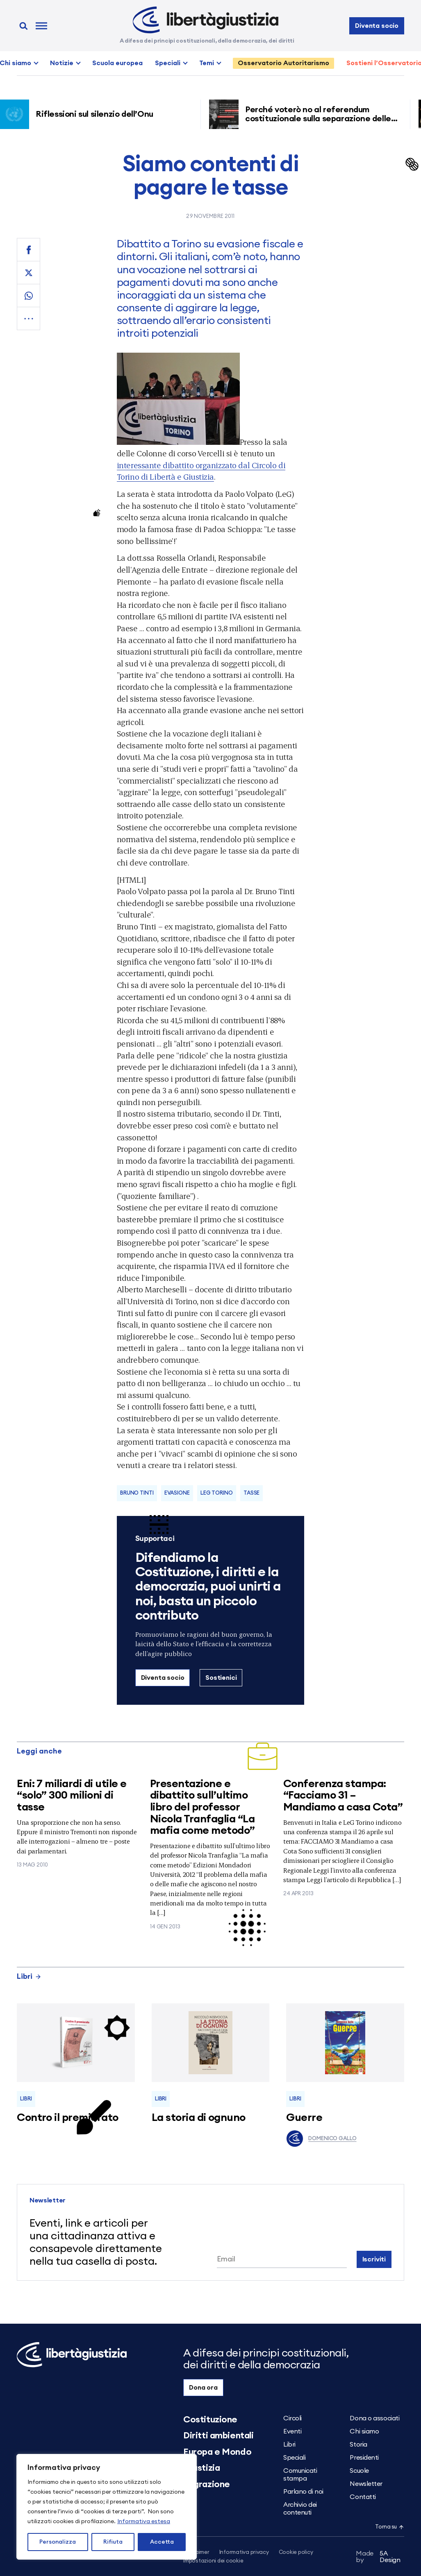  I want to click on apply blur effect to image, so click(247, 1928).